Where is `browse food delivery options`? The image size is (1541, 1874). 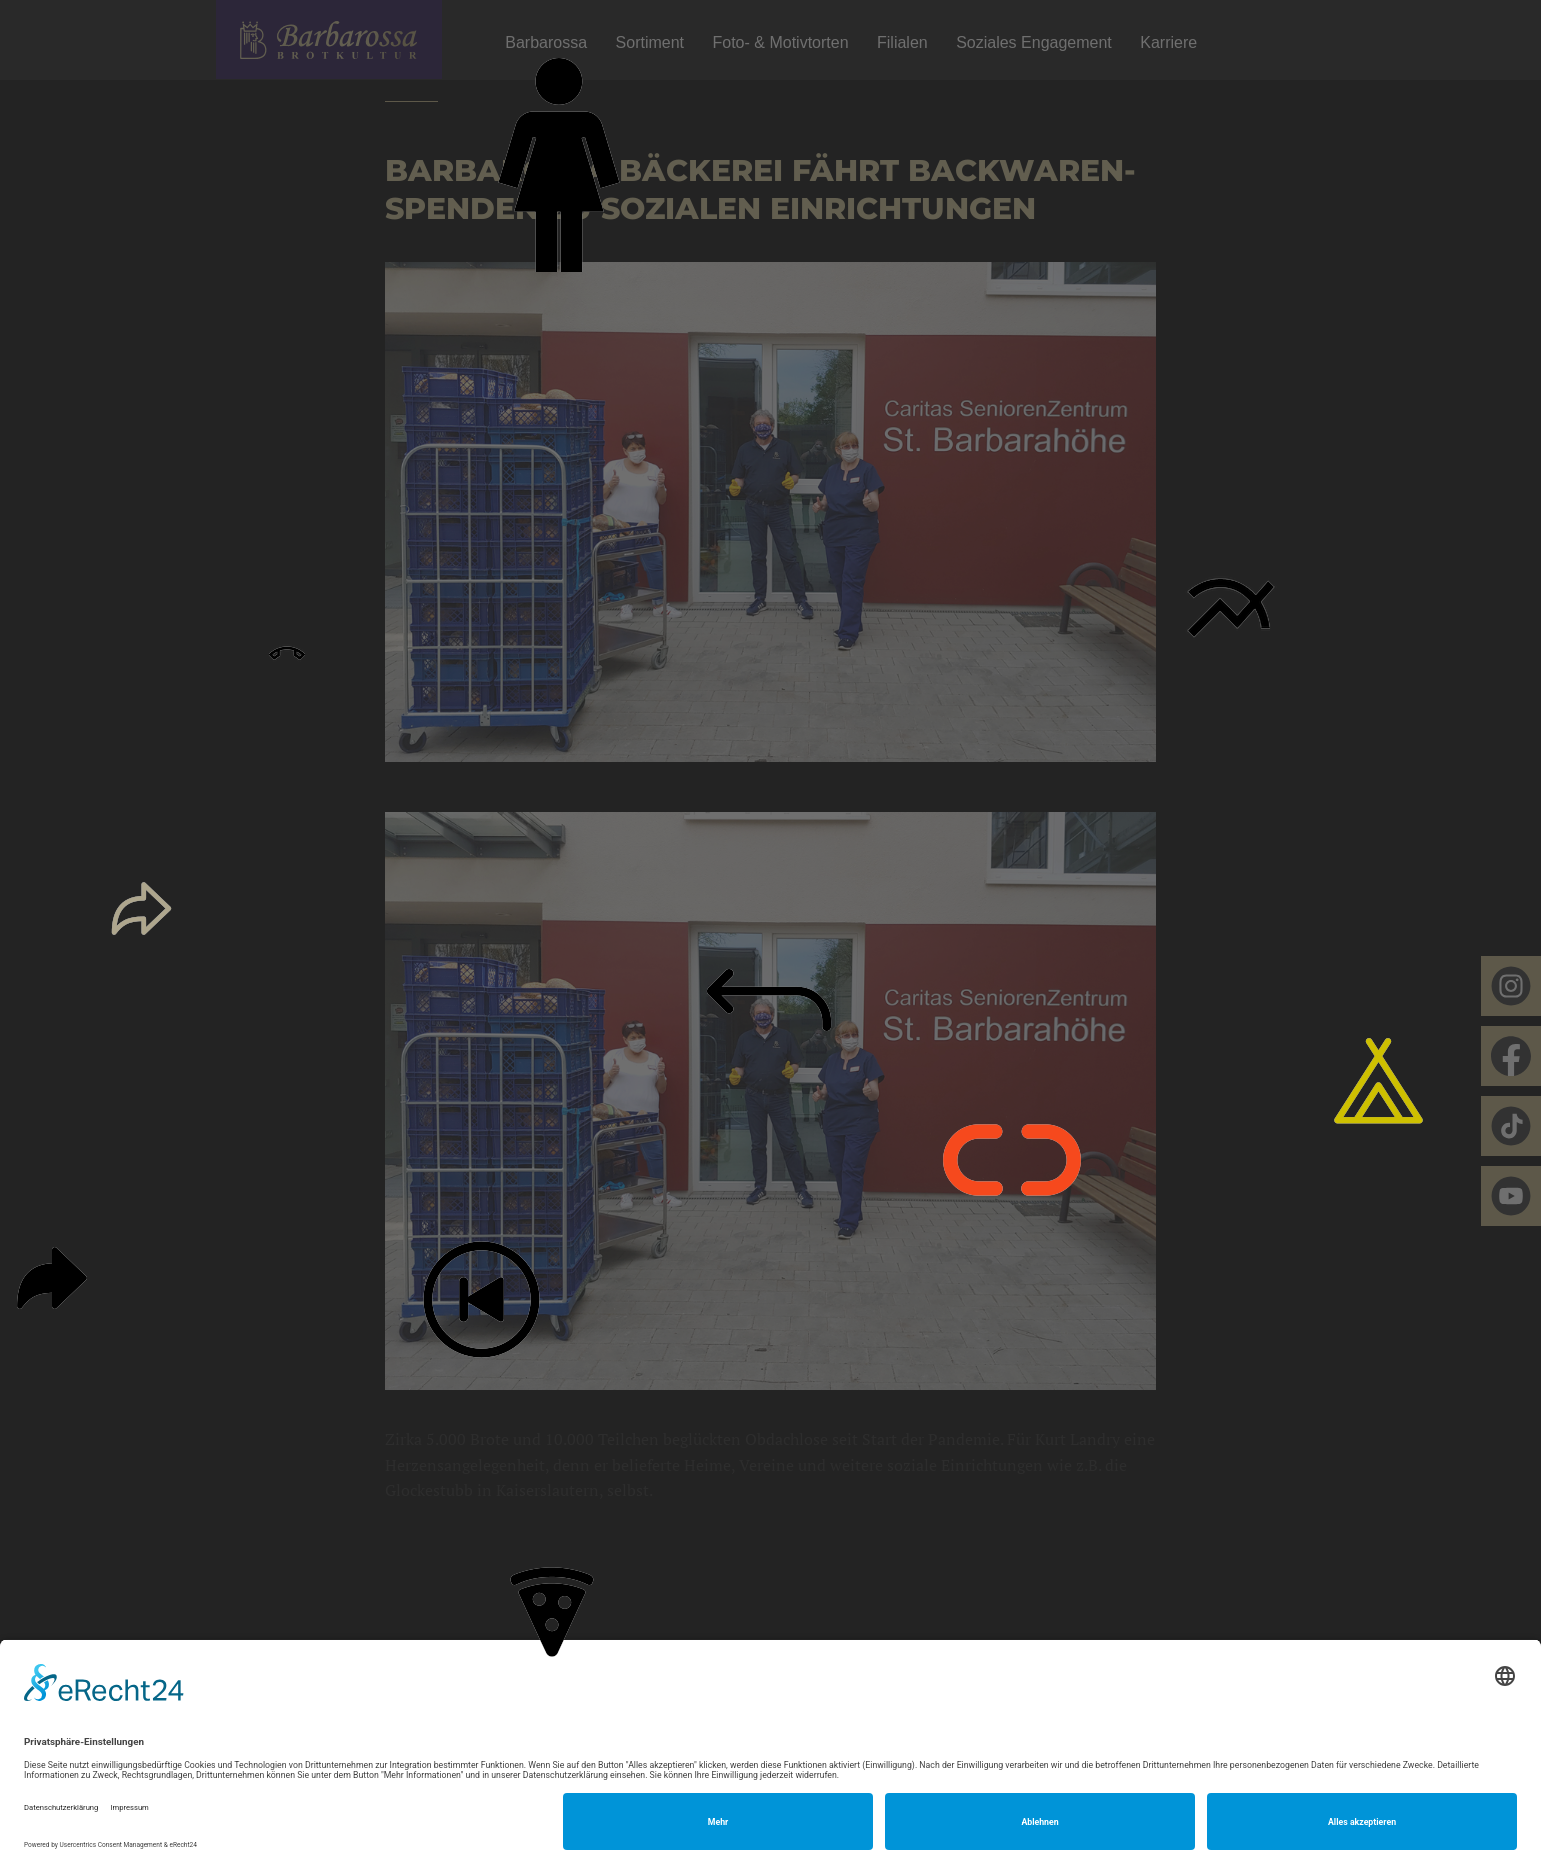
browse food delivery options is located at coordinates (552, 1612).